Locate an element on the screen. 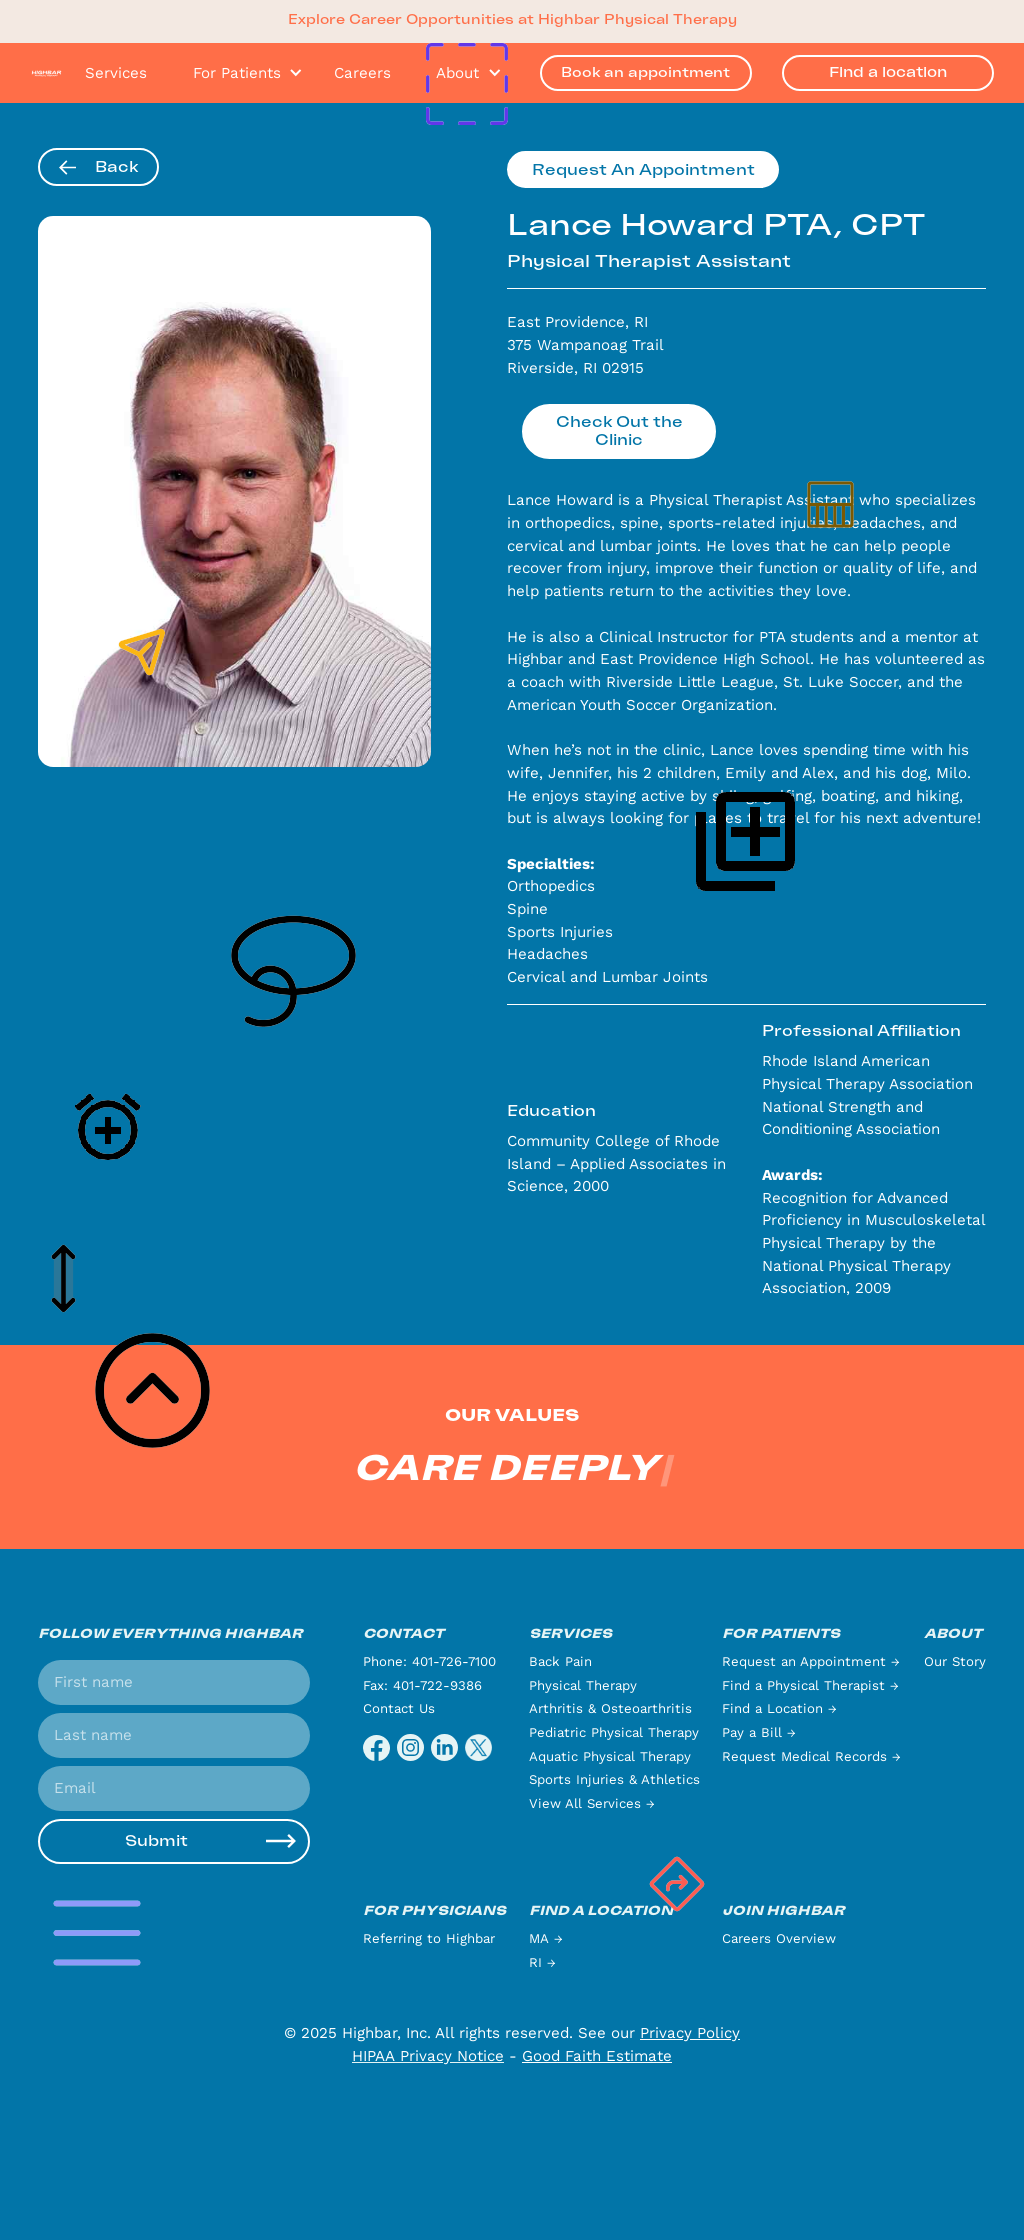  use lasso selection tool is located at coordinates (293, 964).